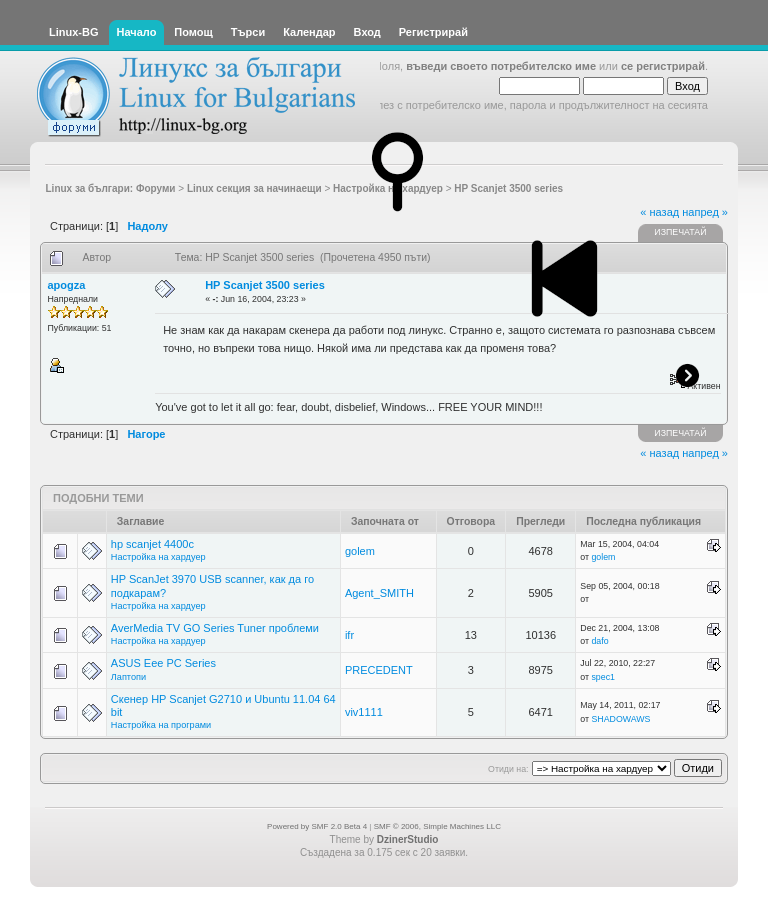 This screenshot has width=768, height=907. What do you see at coordinates (564, 278) in the screenshot?
I see `skip to previous track` at bounding box center [564, 278].